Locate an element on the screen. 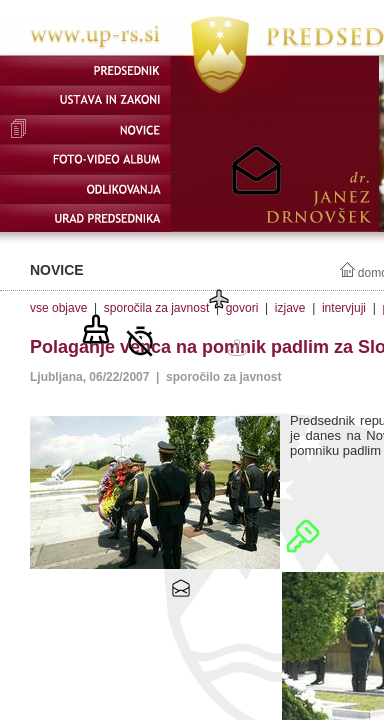 The image size is (384, 720). disable or cancel timer is located at coordinates (140, 341).